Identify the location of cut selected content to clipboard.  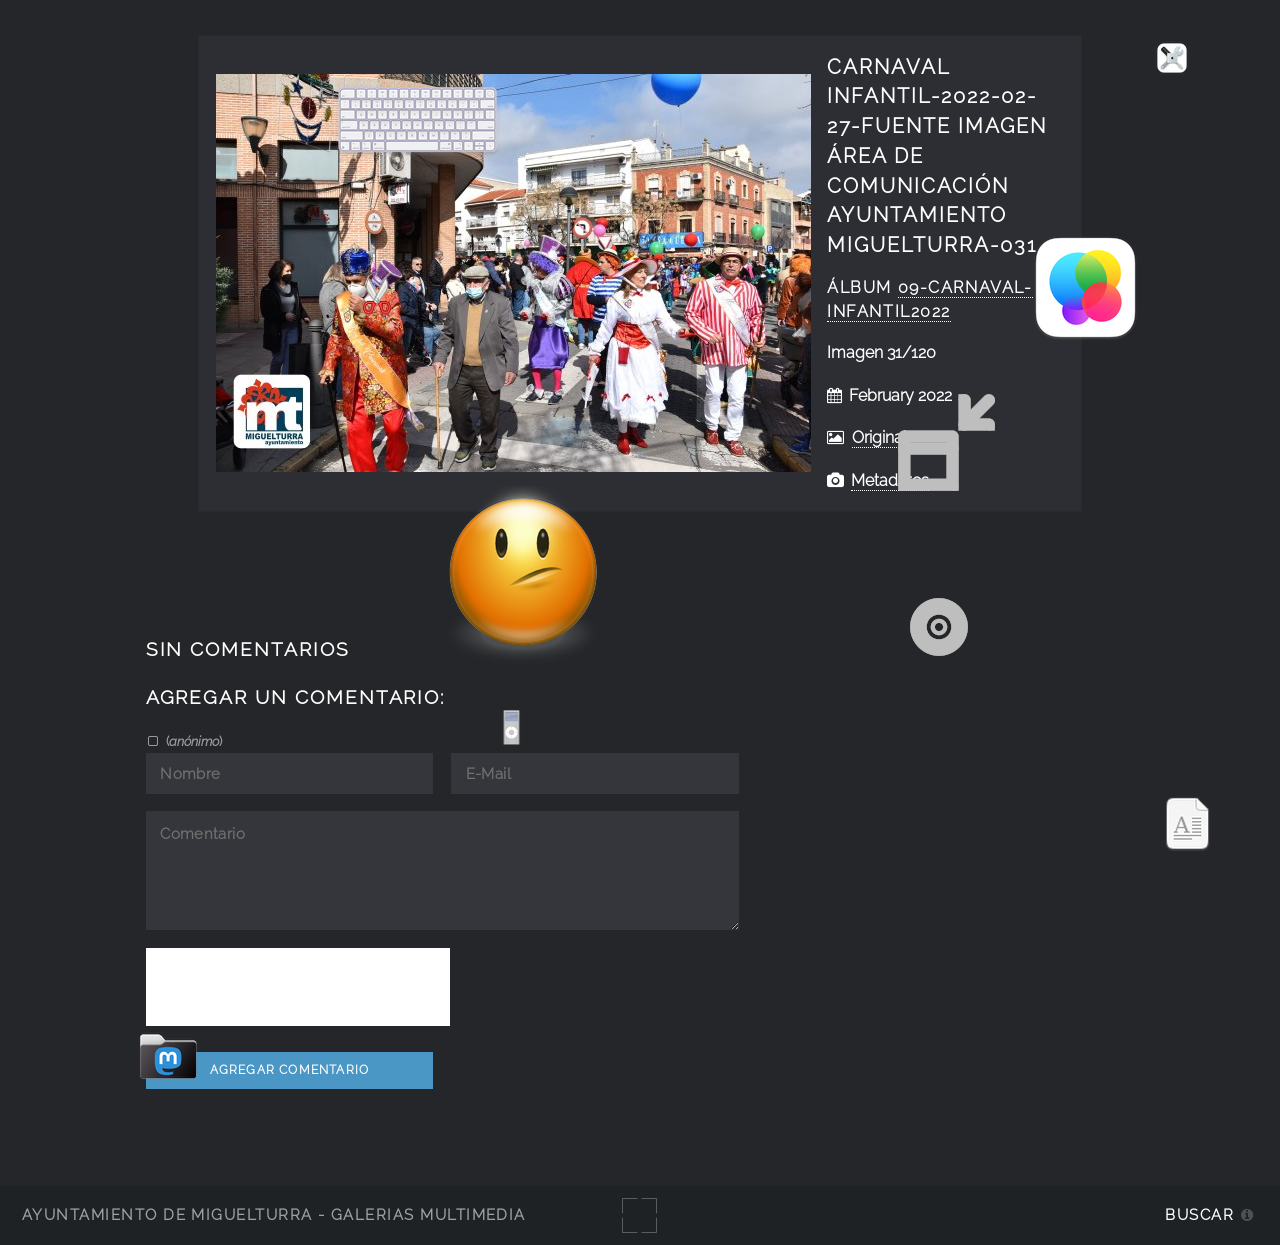
(376, 295).